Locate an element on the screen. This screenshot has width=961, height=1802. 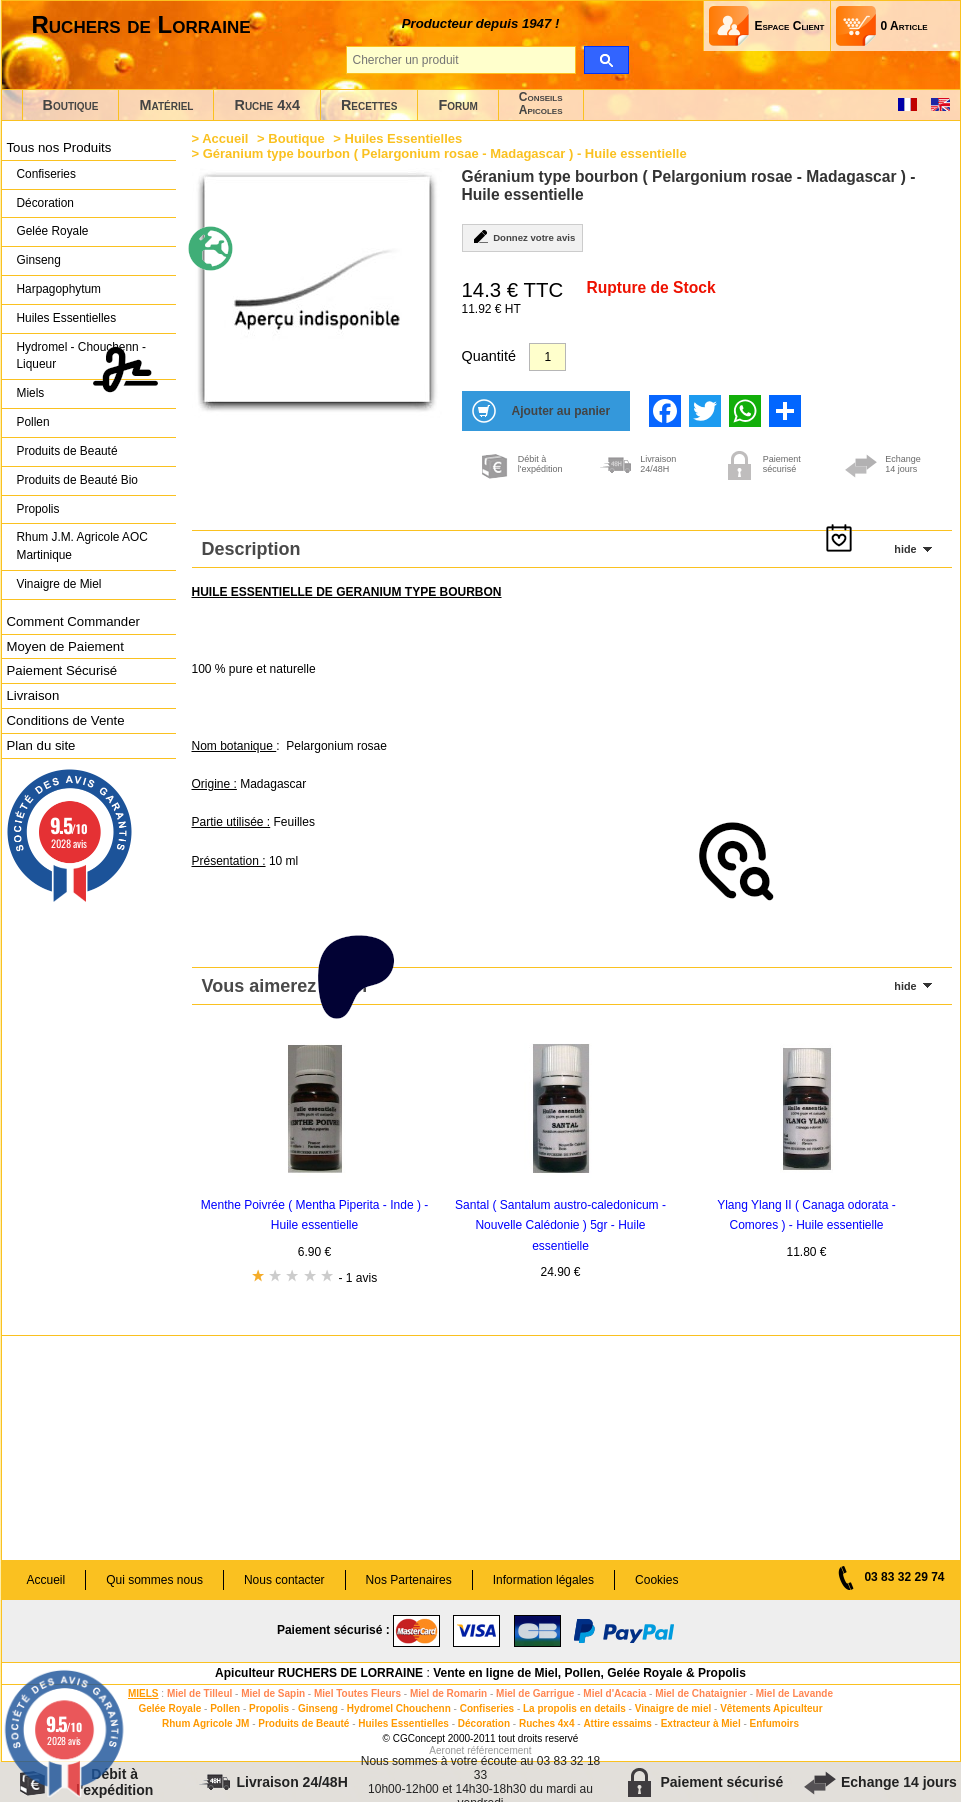
add your signature to a document is located at coordinates (125, 369).